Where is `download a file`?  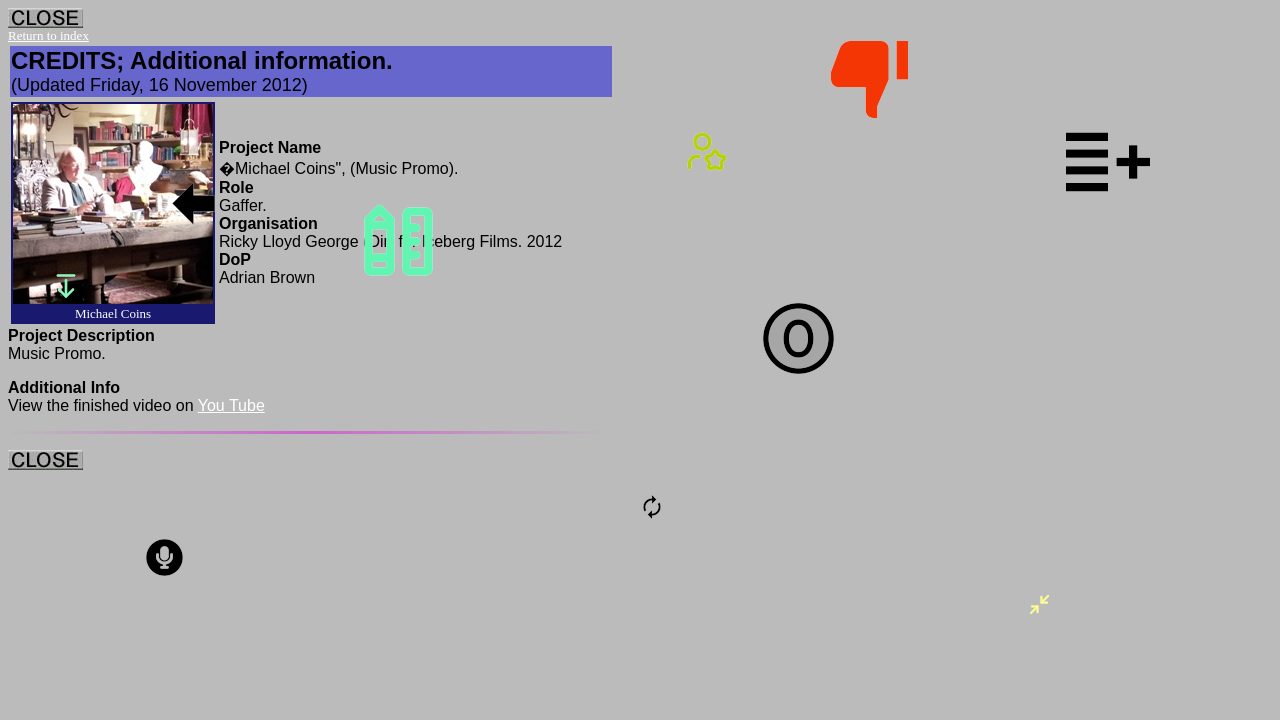
download a file is located at coordinates (66, 286).